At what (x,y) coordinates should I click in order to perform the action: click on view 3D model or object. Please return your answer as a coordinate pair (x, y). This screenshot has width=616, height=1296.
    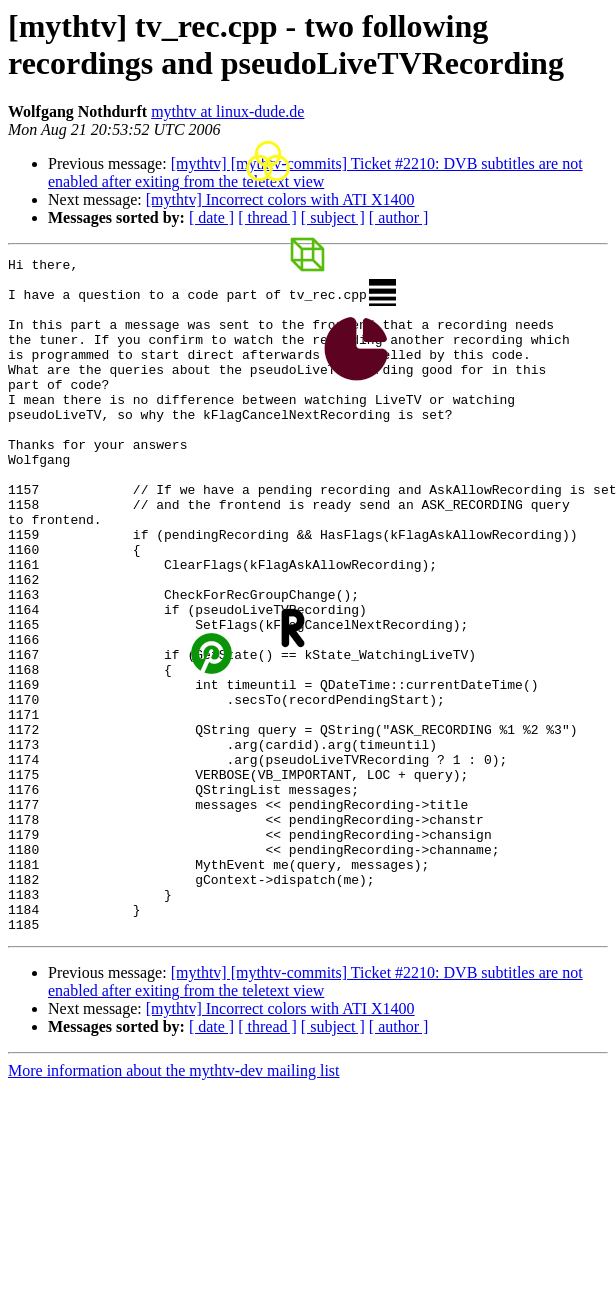
    Looking at the image, I should click on (307, 254).